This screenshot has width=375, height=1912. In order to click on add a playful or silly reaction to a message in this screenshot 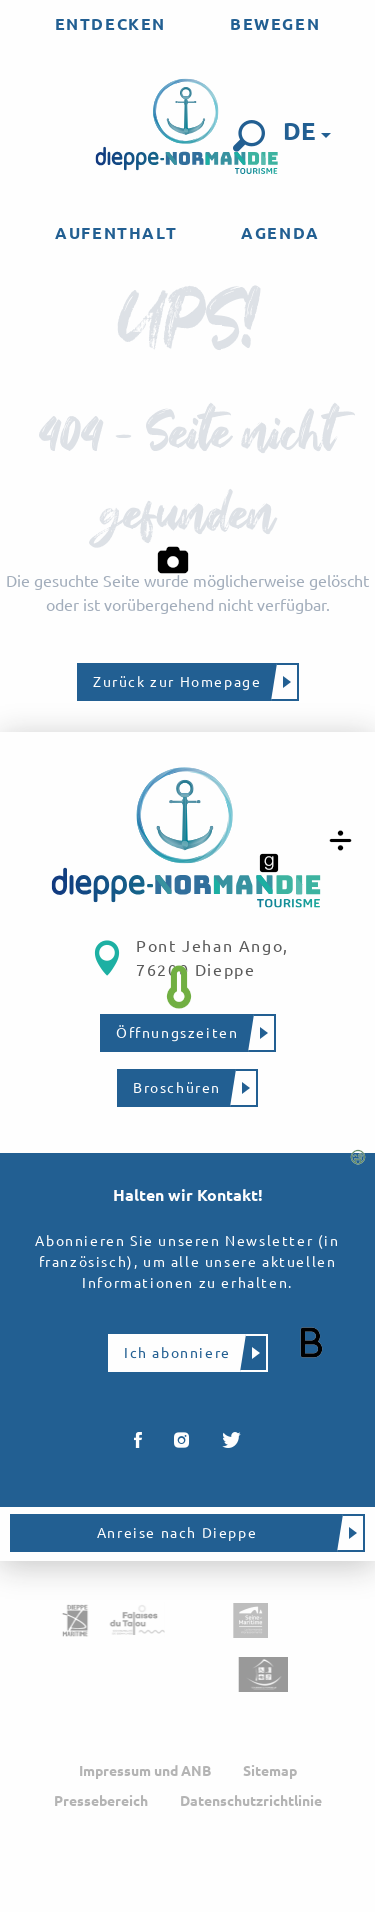, I will do `click(358, 1157)`.